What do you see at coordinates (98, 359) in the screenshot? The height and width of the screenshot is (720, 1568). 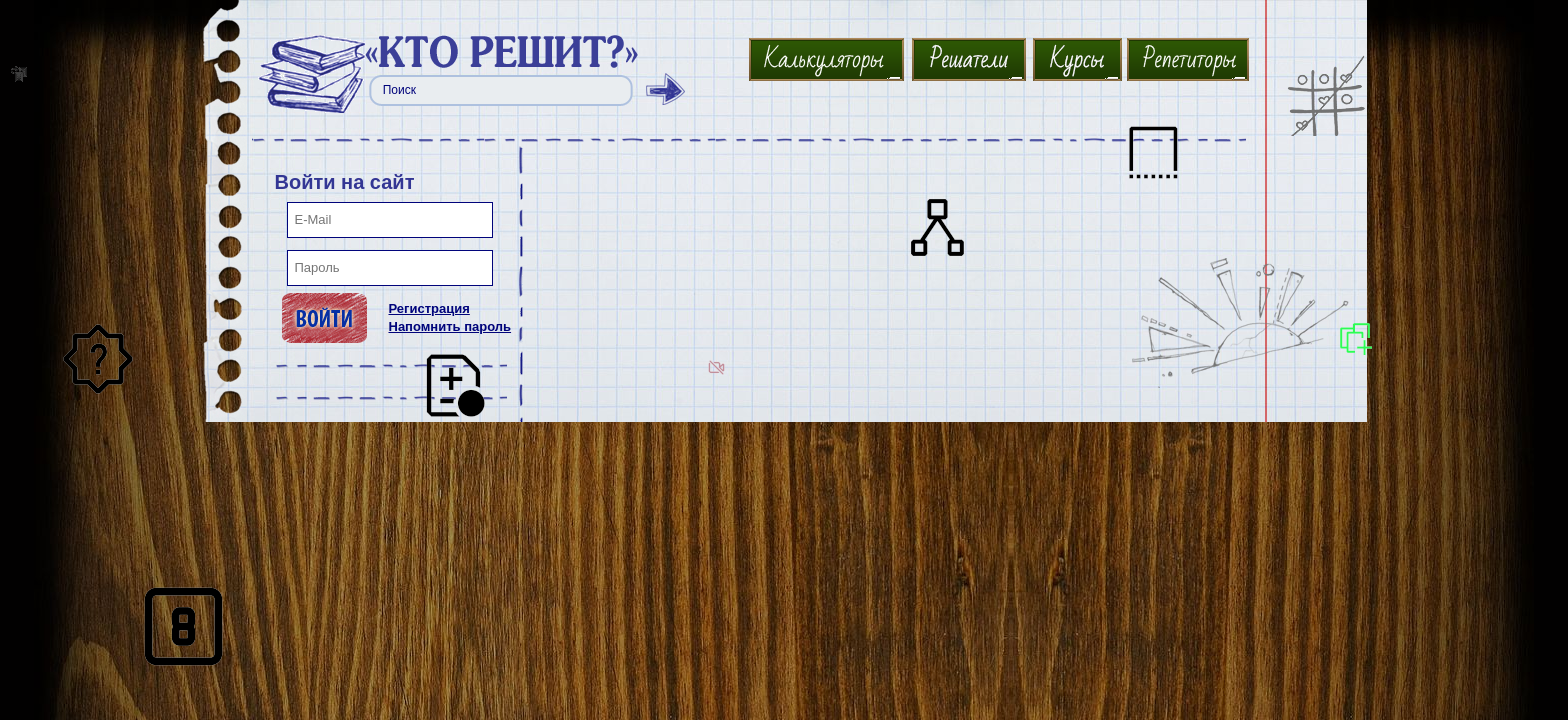 I see `indicates unverified or unknown status` at bounding box center [98, 359].